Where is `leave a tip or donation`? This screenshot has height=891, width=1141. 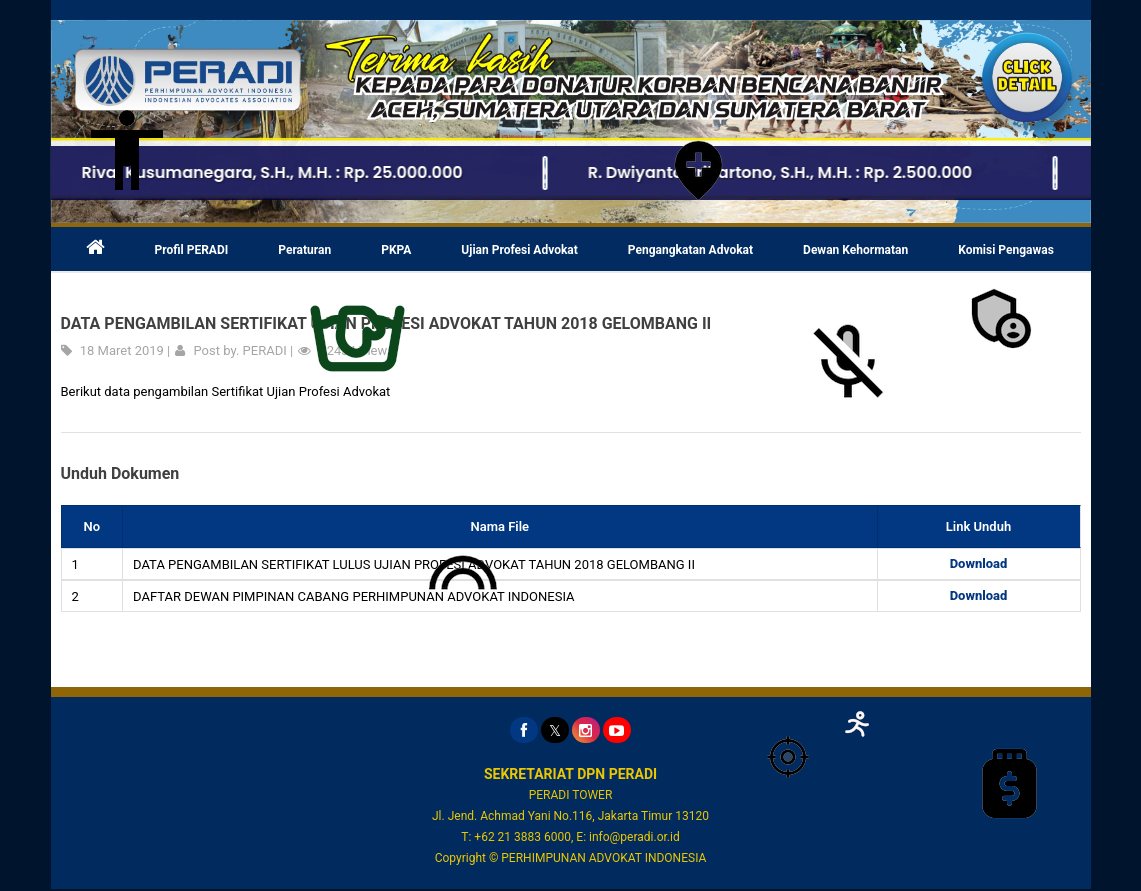
leave a tip or donation is located at coordinates (1009, 783).